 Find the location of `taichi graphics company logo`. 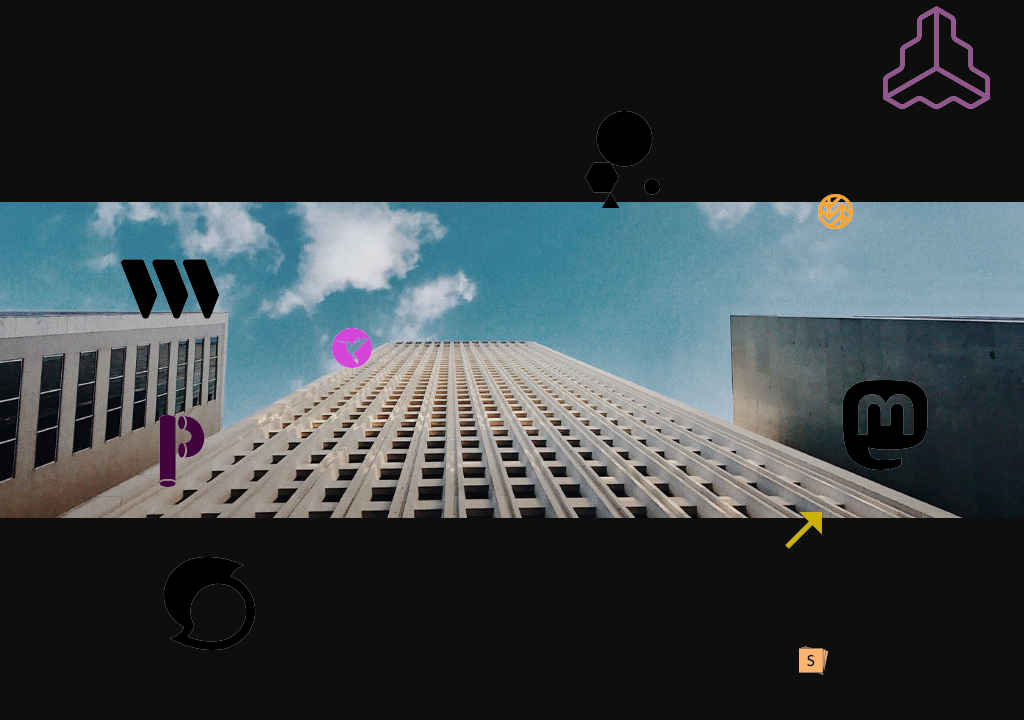

taichi graphics company logo is located at coordinates (622, 159).